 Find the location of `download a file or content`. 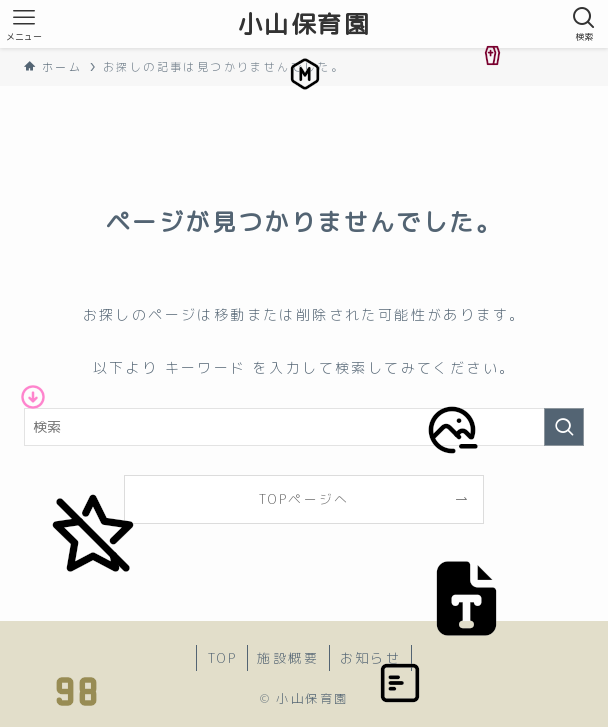

download a file or content is located at coordinates (33, 397).